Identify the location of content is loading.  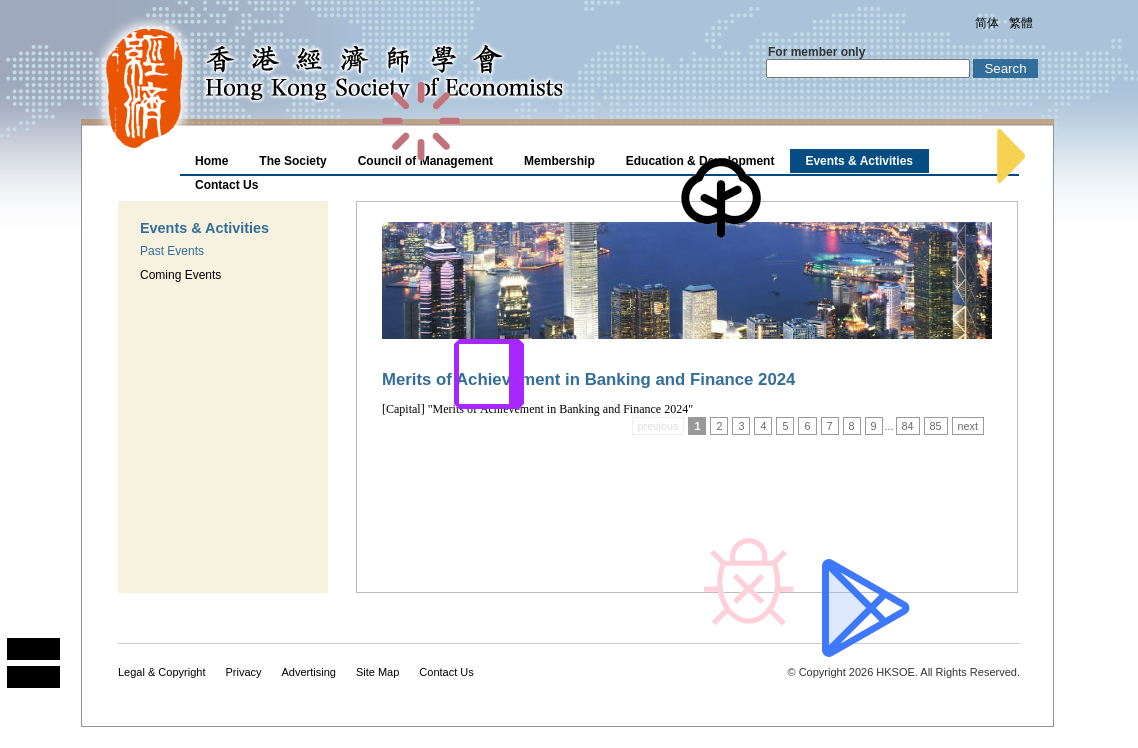
(421, 121).